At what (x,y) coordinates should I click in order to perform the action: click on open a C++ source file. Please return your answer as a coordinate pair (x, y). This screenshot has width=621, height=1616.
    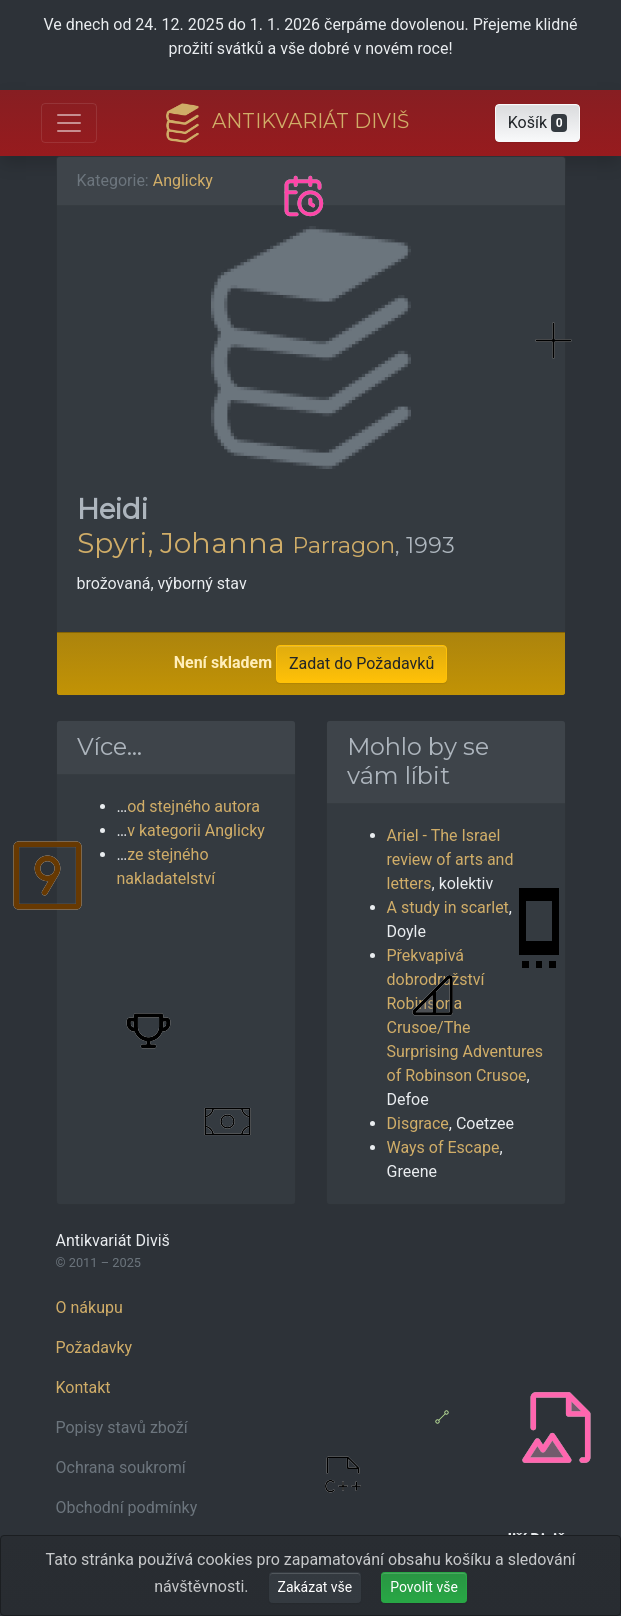
    Looking at the image, I should click on (343, 1476).